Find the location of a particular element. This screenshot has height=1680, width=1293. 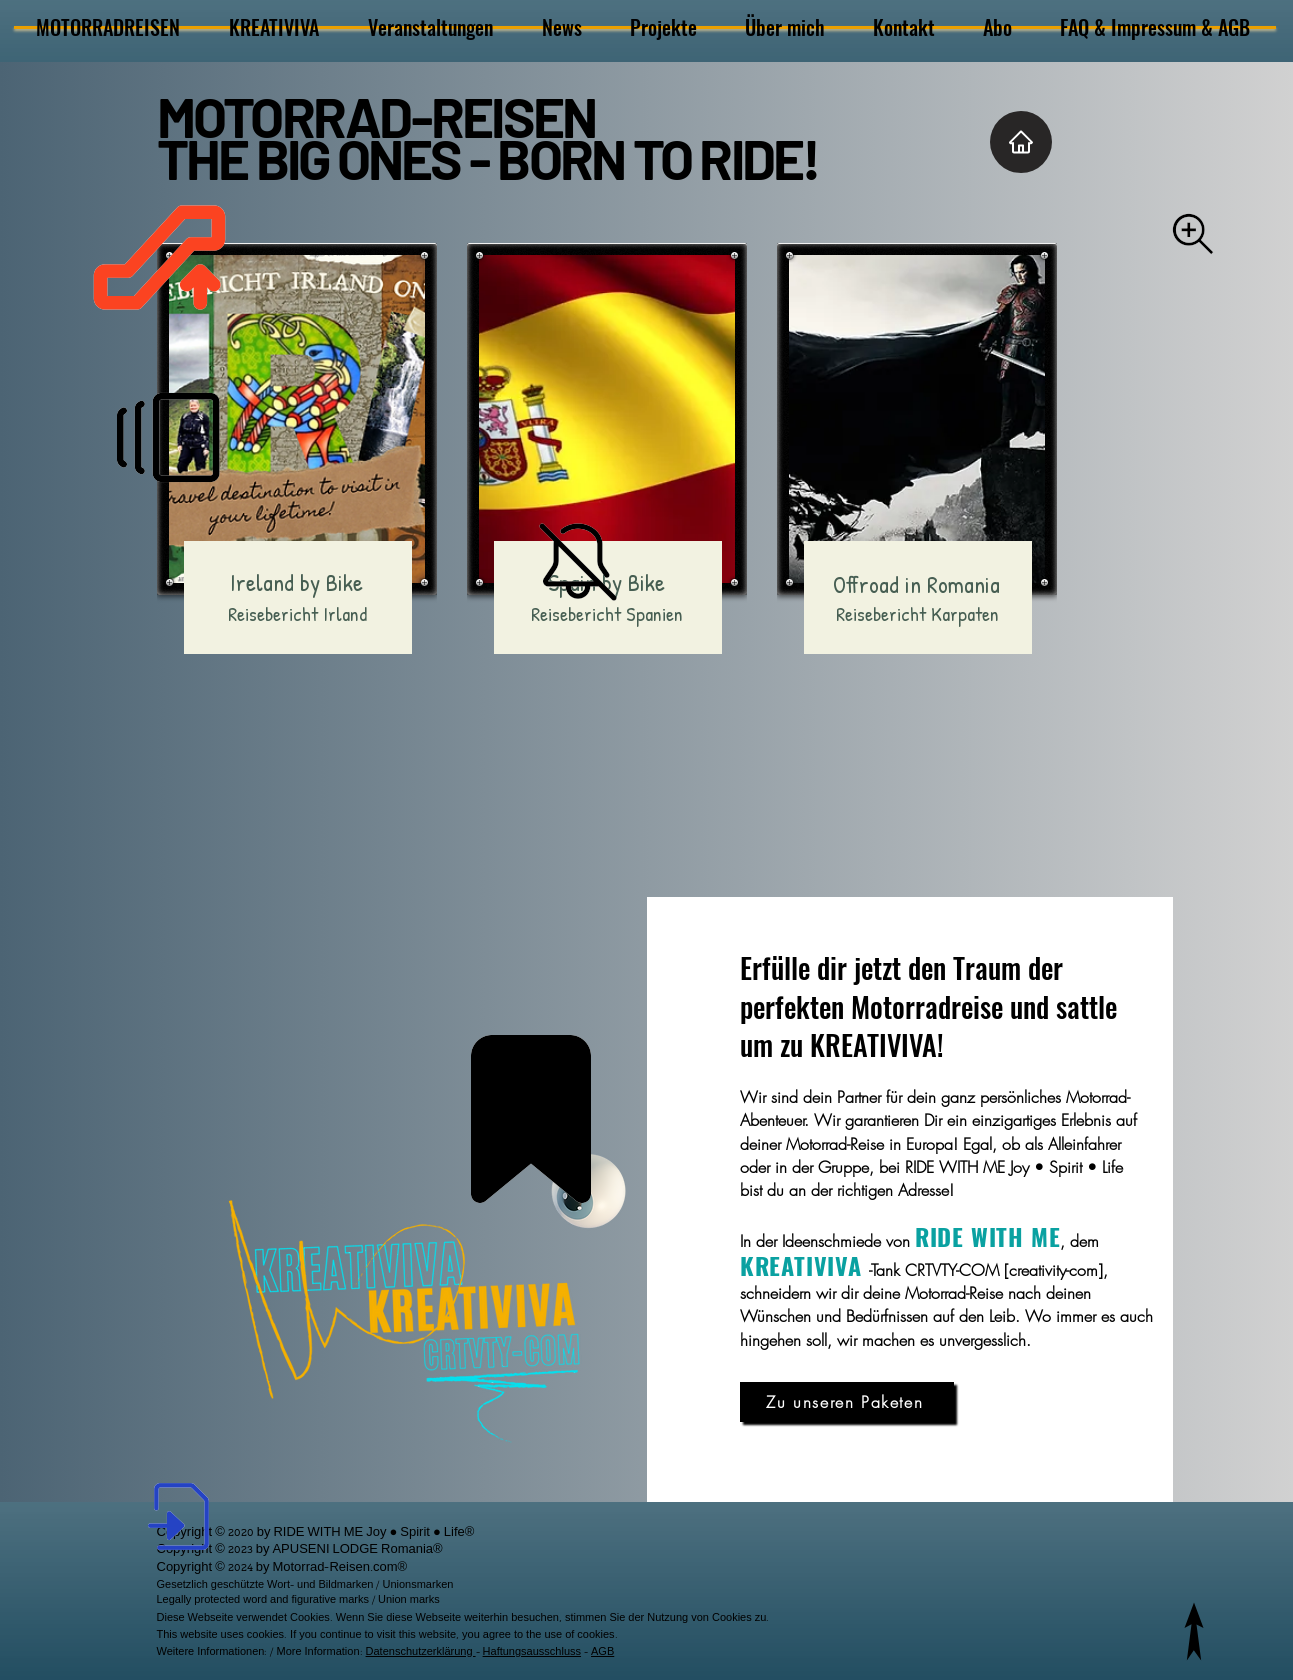

mute notifications is located at coordinates (578, 562).